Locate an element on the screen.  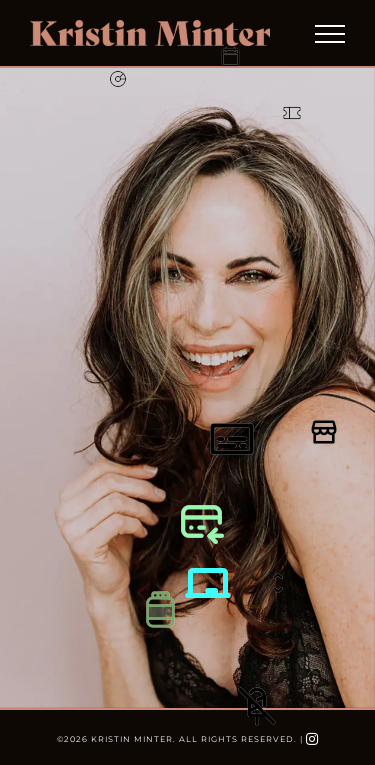
enable or disable subtitles is located at coordinates (232, 439).